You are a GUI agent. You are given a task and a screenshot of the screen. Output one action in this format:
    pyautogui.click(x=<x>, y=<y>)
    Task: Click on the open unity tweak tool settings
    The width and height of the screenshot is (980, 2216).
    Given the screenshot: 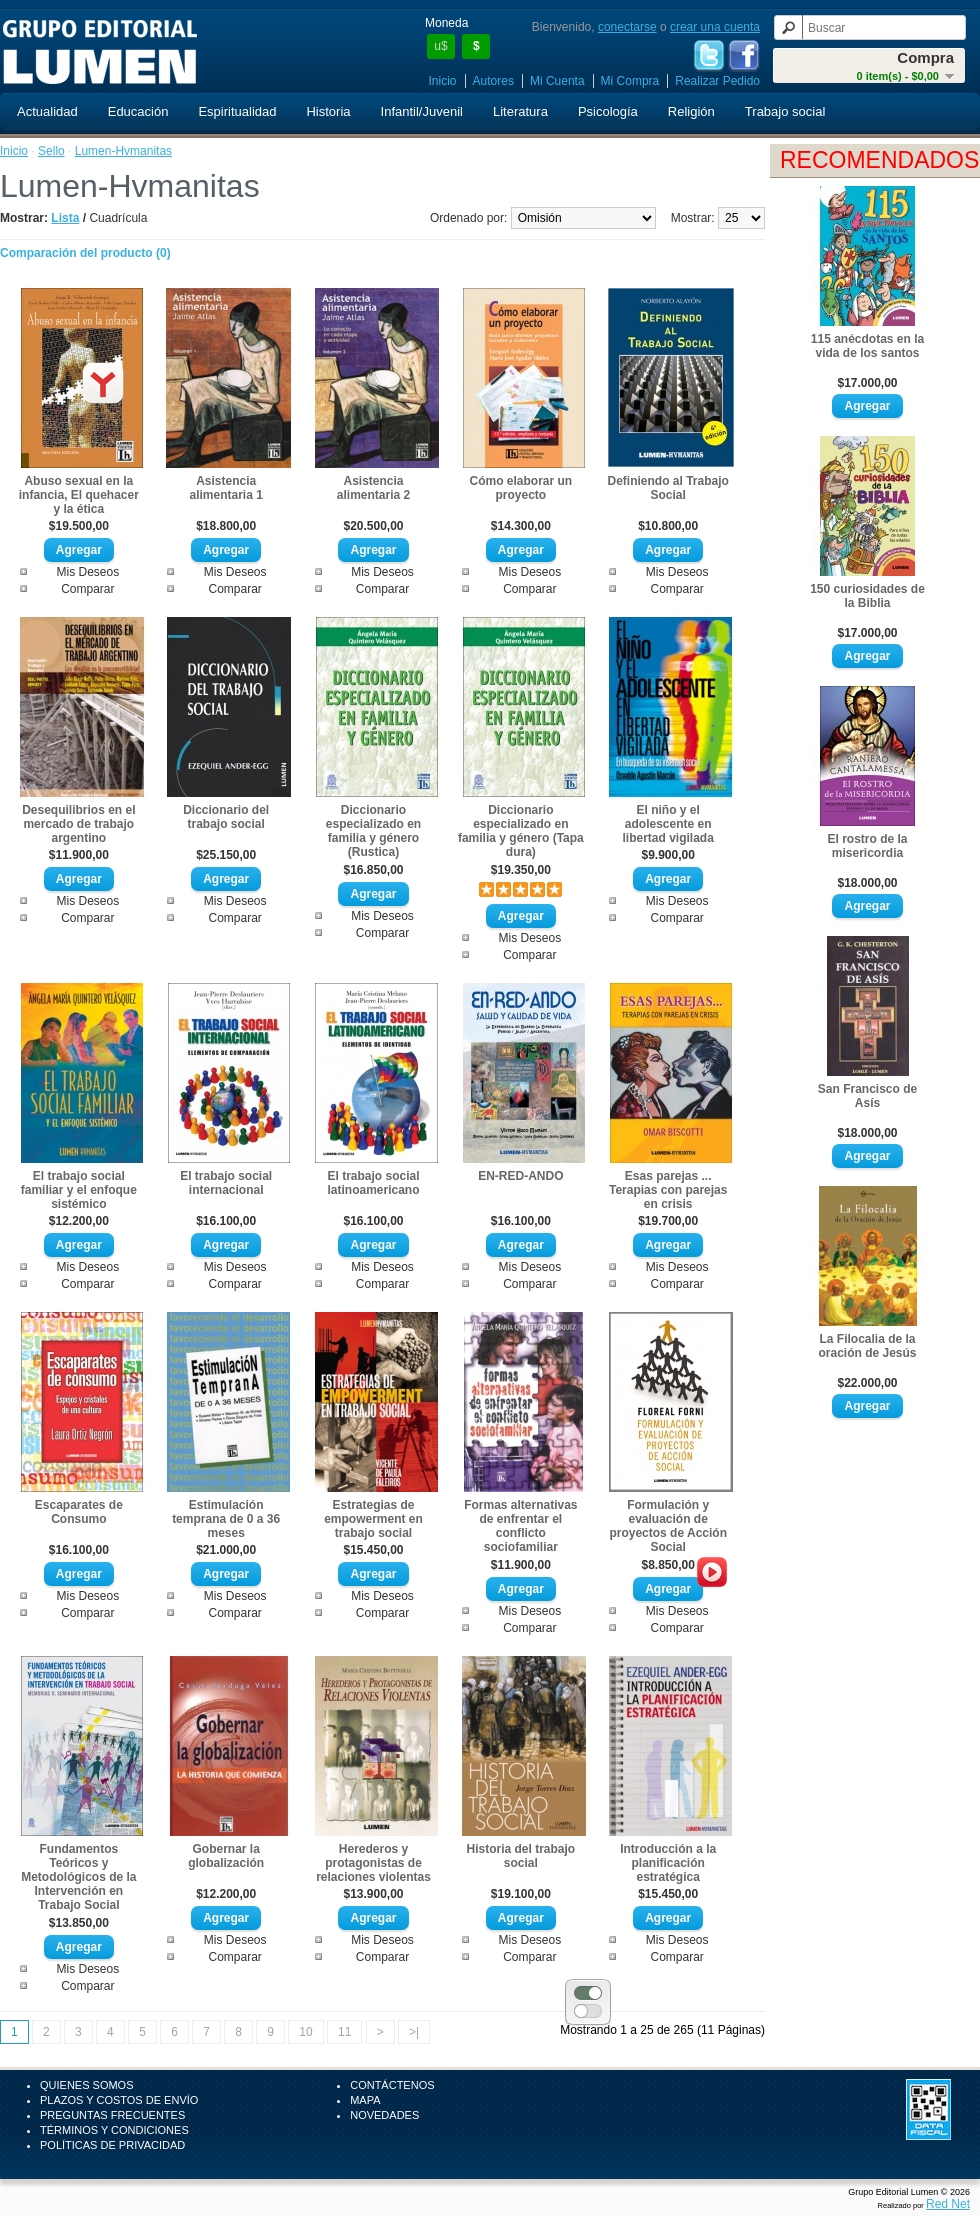 What is the action you would take?
    pyautogui.click(x=588, y=2002)
    